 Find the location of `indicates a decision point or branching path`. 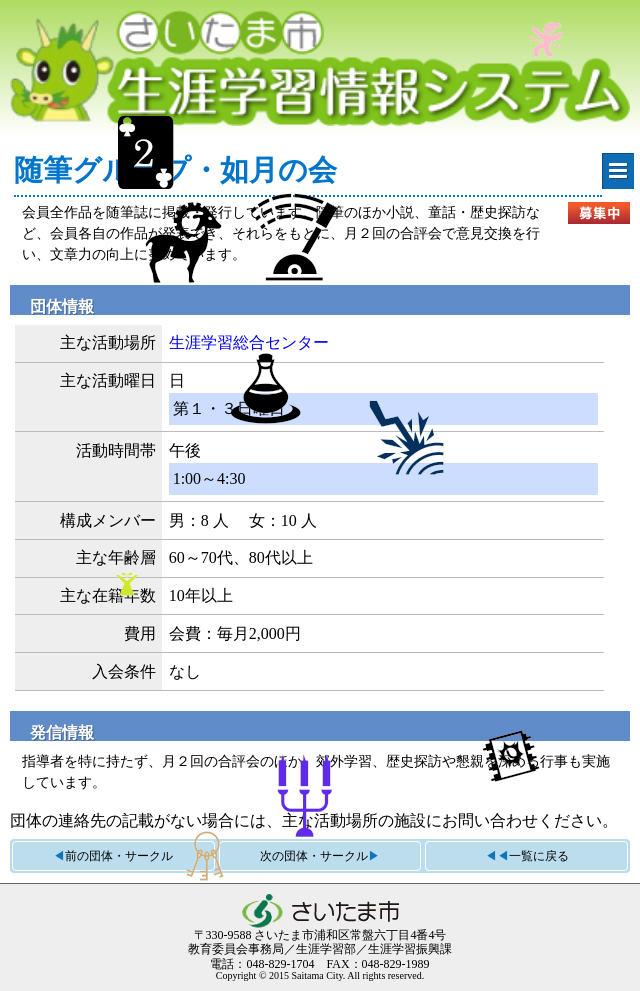

indicates a decision point or branching path is located at coordinates (127, 584).